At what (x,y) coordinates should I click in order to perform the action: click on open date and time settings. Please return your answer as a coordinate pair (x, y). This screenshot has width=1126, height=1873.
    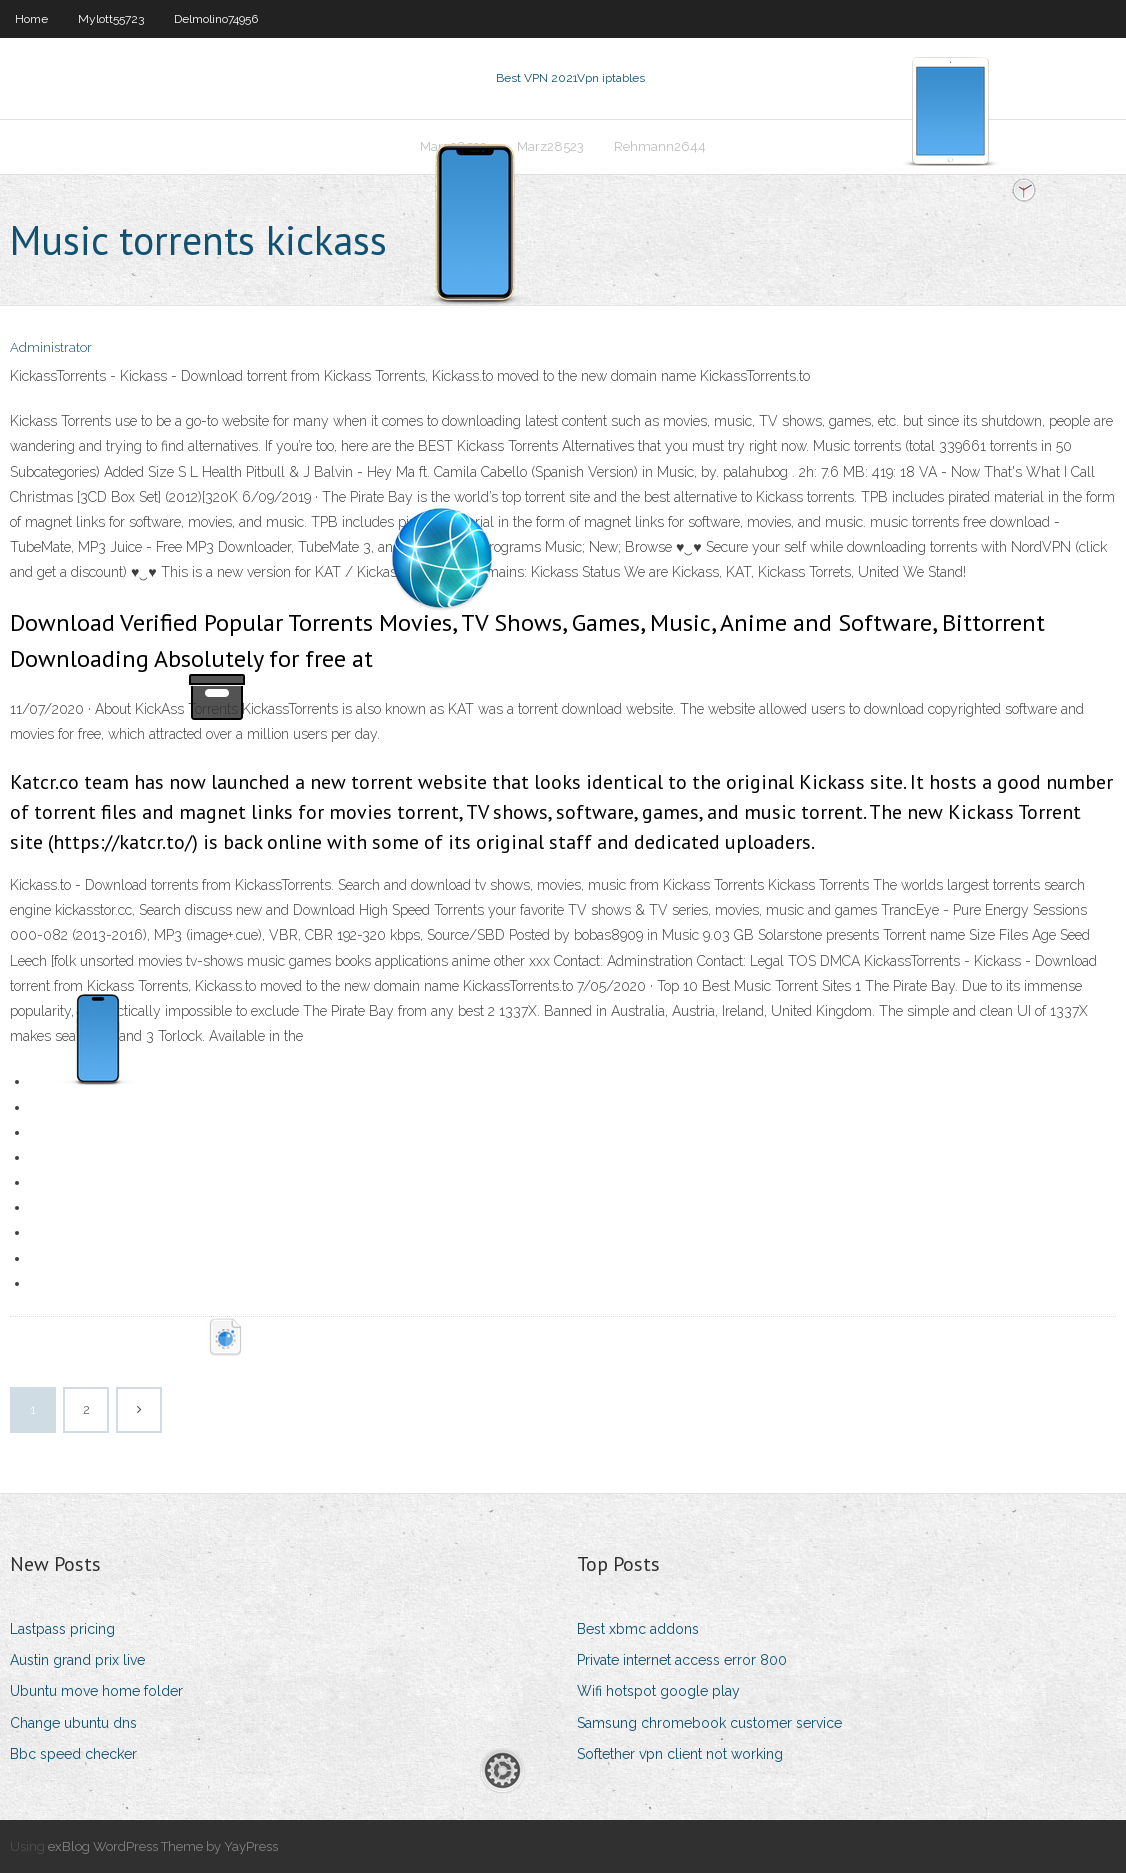
    Looking at the image, I should click on (1024, 190).